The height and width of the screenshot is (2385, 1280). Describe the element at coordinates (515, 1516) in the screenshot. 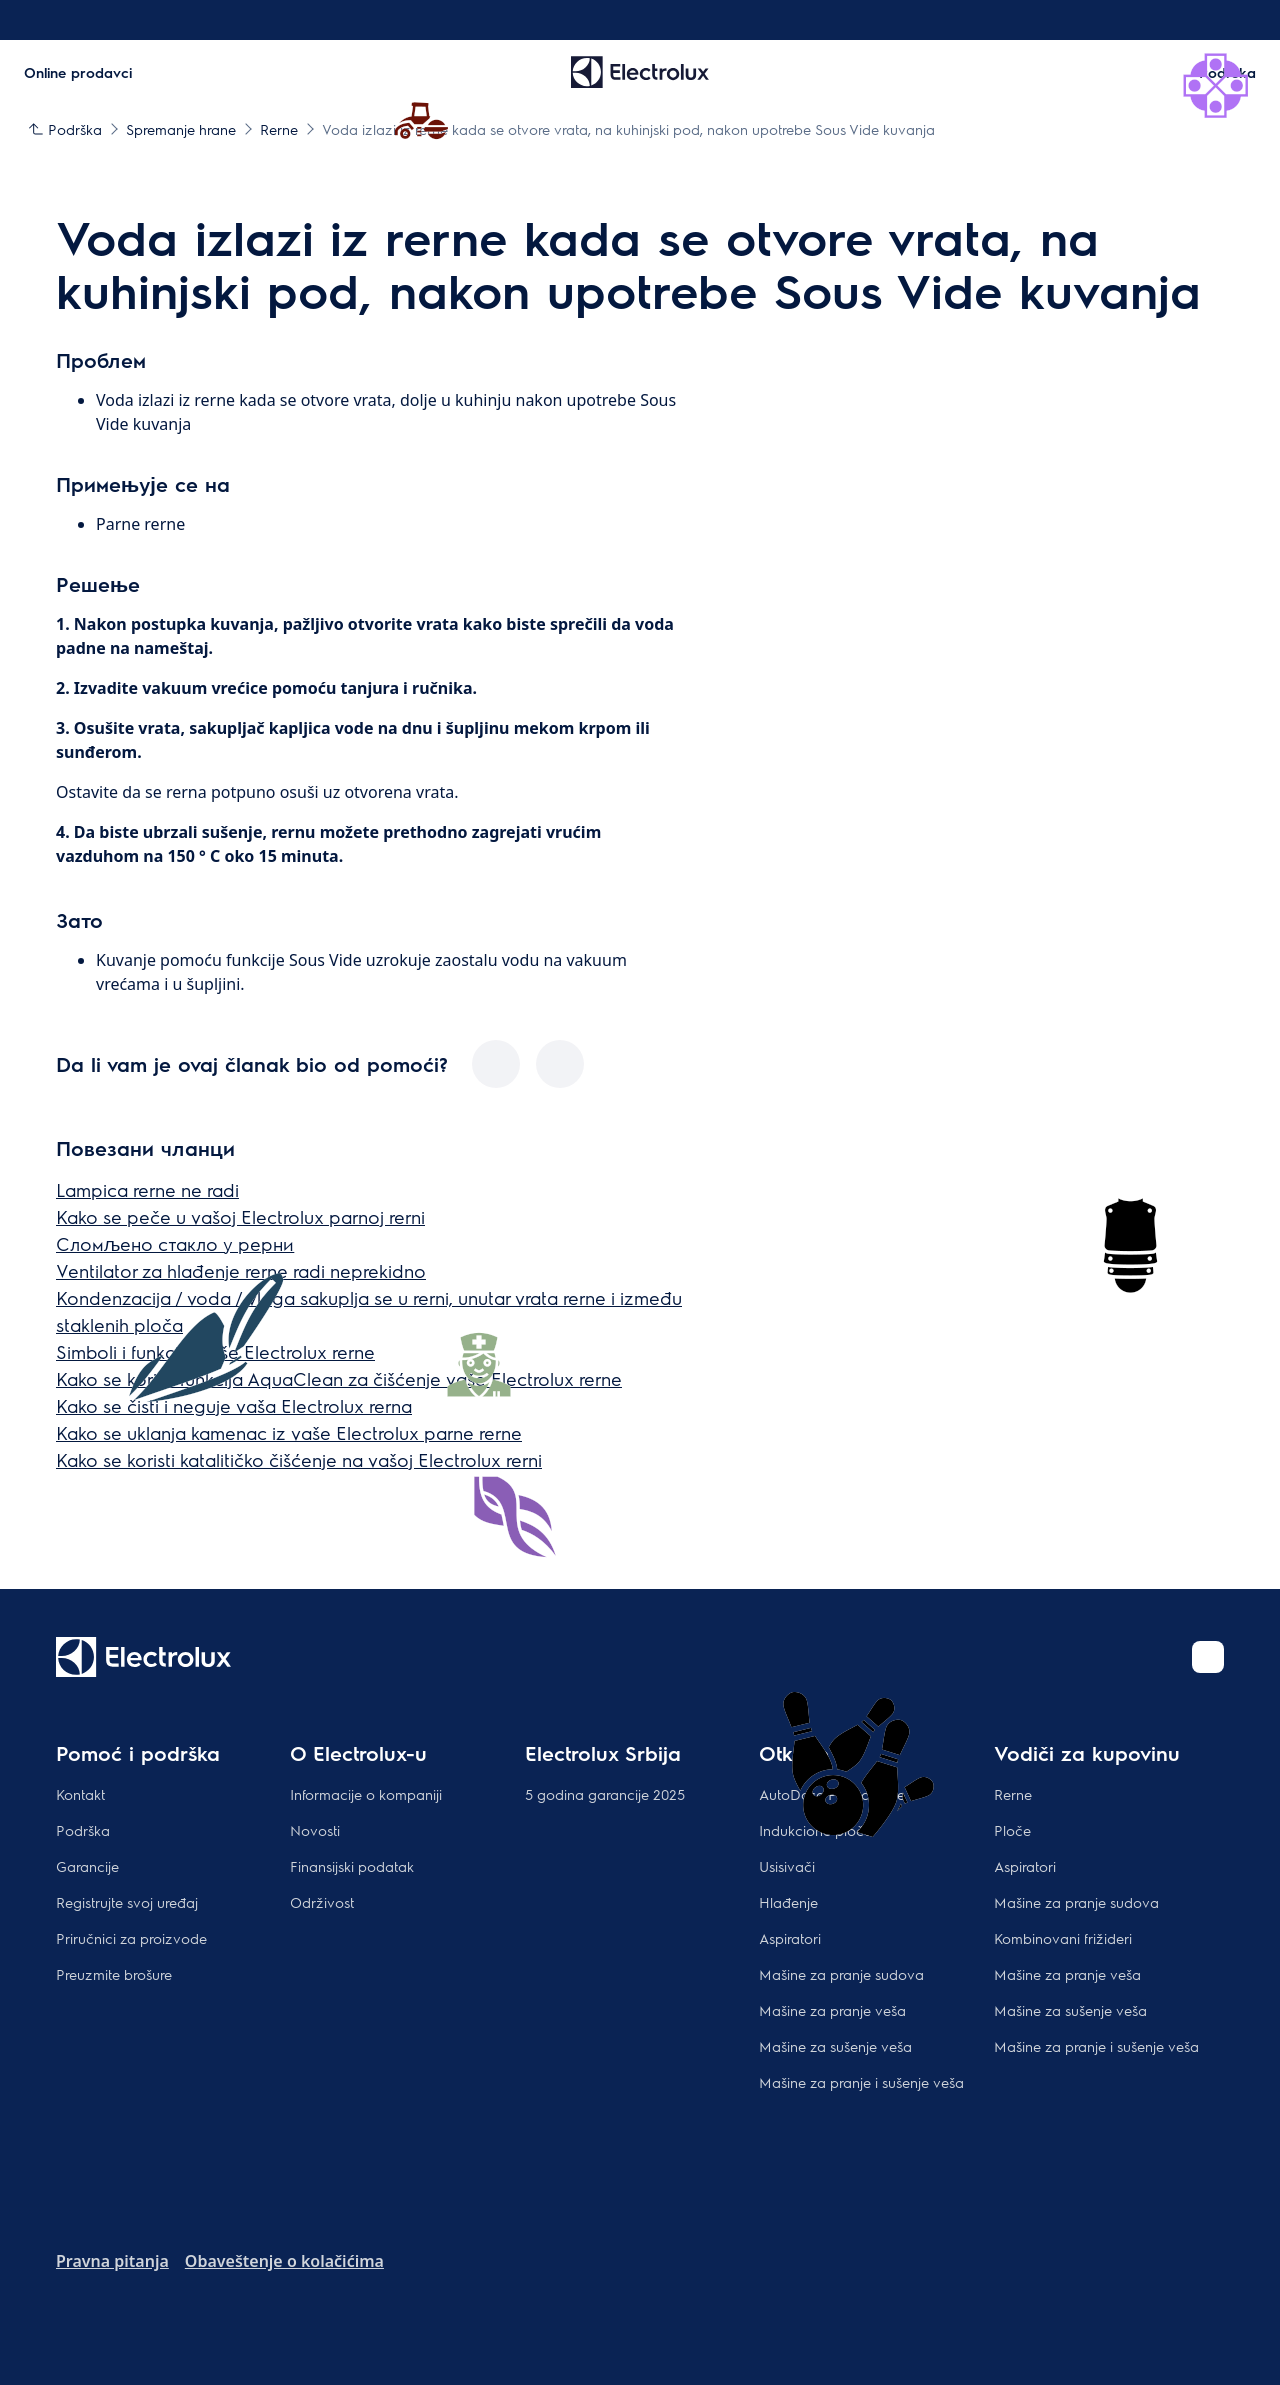

I see `activate tentacle attack ability` at that location.